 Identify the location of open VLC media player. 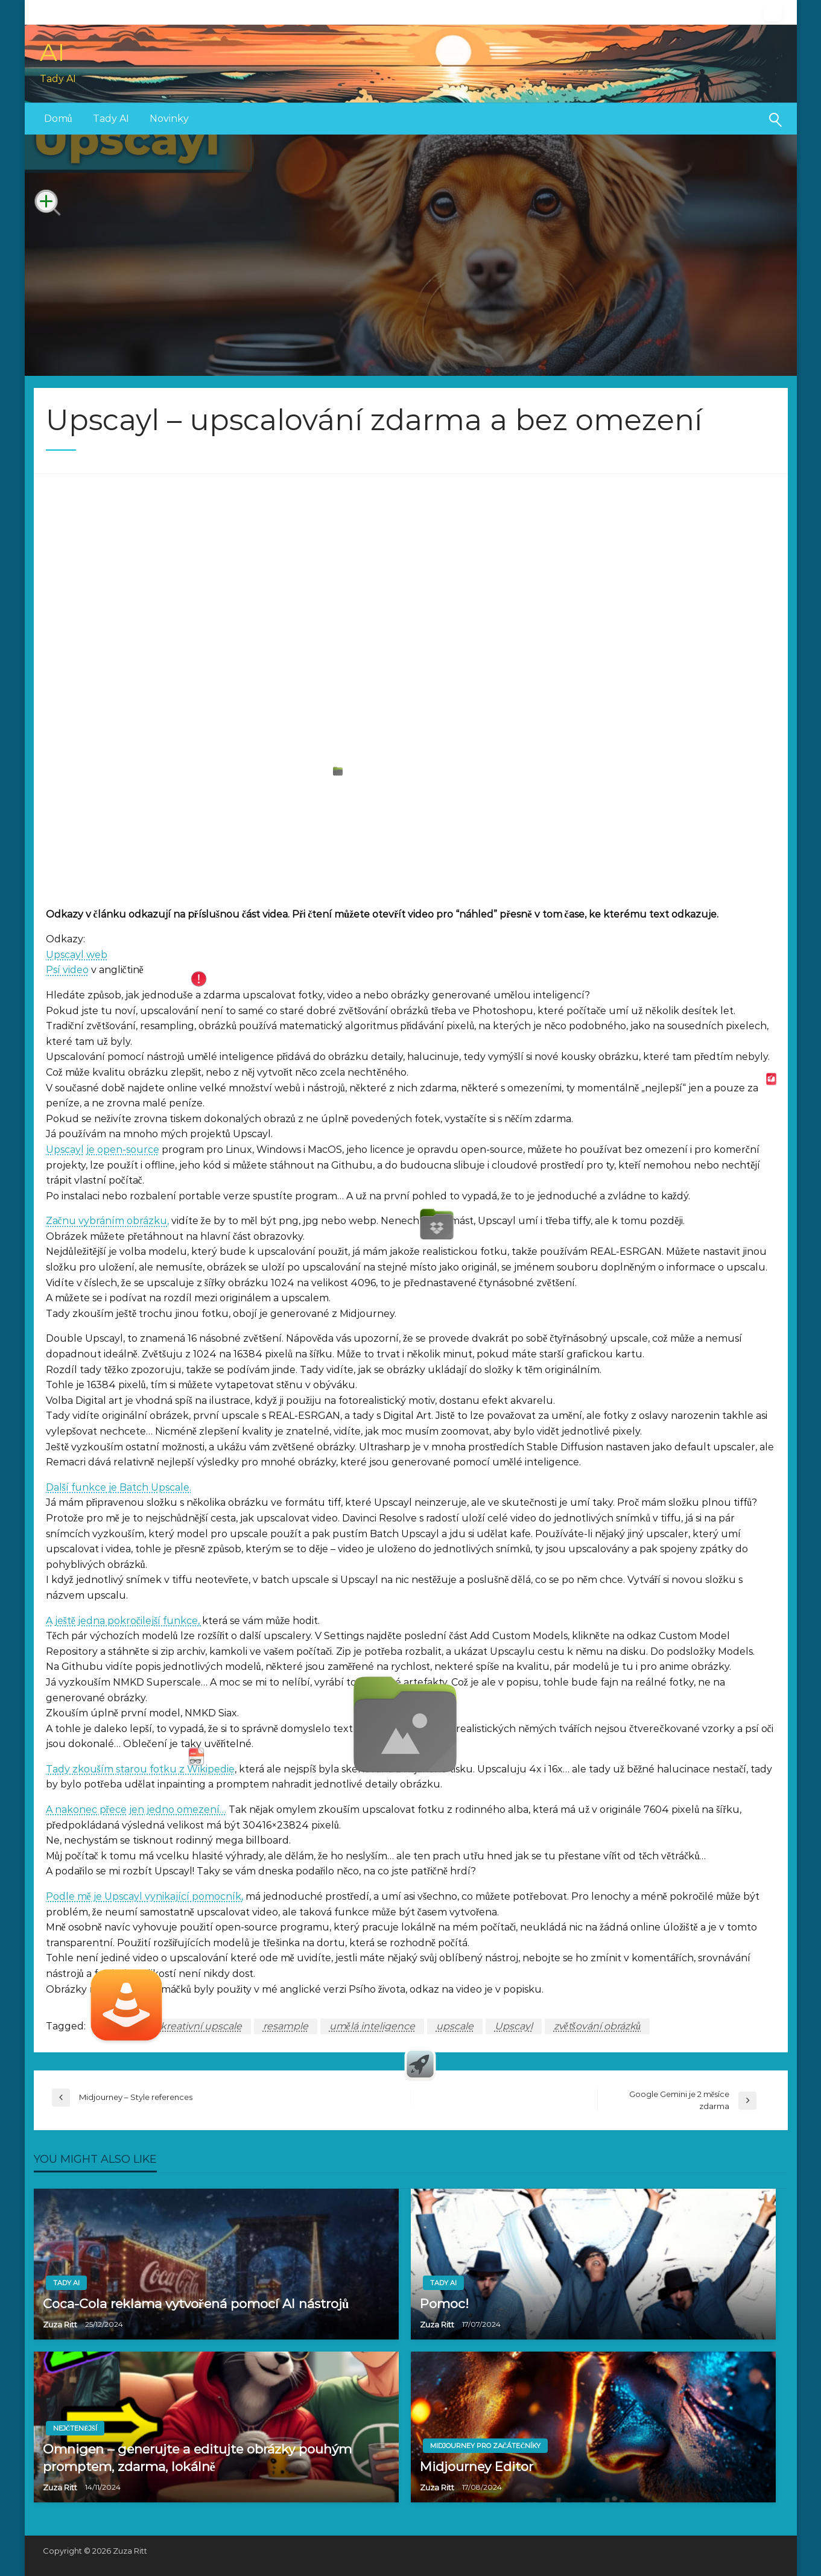
(126, 2005).